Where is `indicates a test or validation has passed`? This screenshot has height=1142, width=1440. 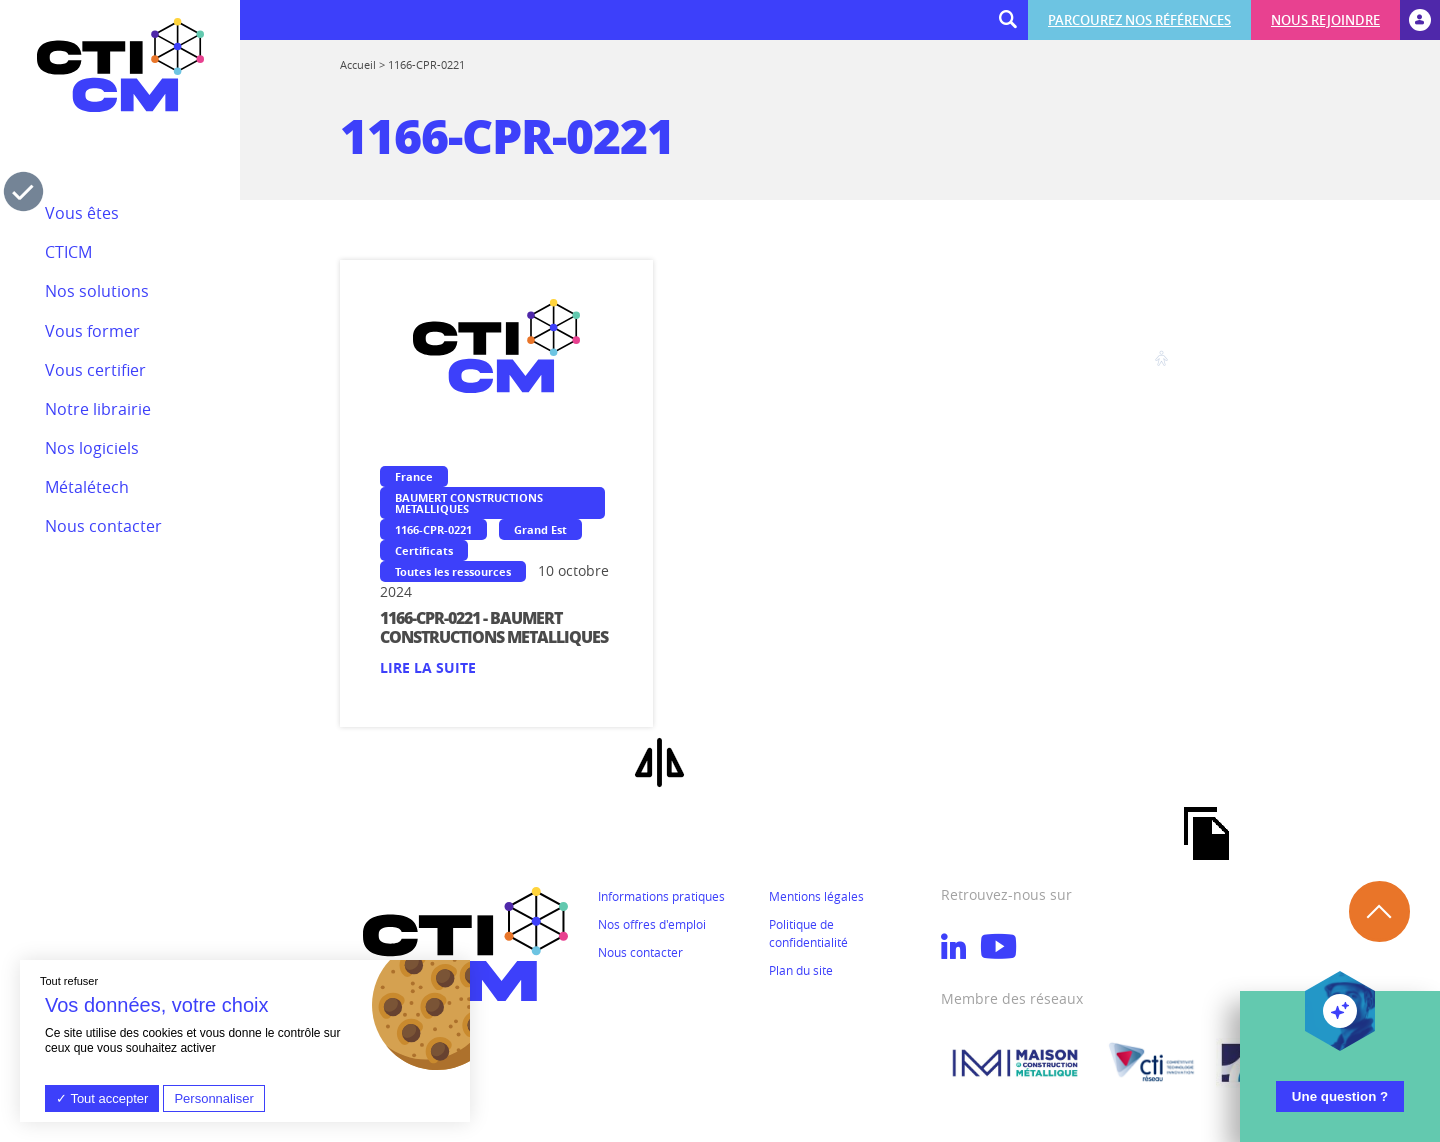
indicates a test or validation has passed is located at coordinates (23, 191).